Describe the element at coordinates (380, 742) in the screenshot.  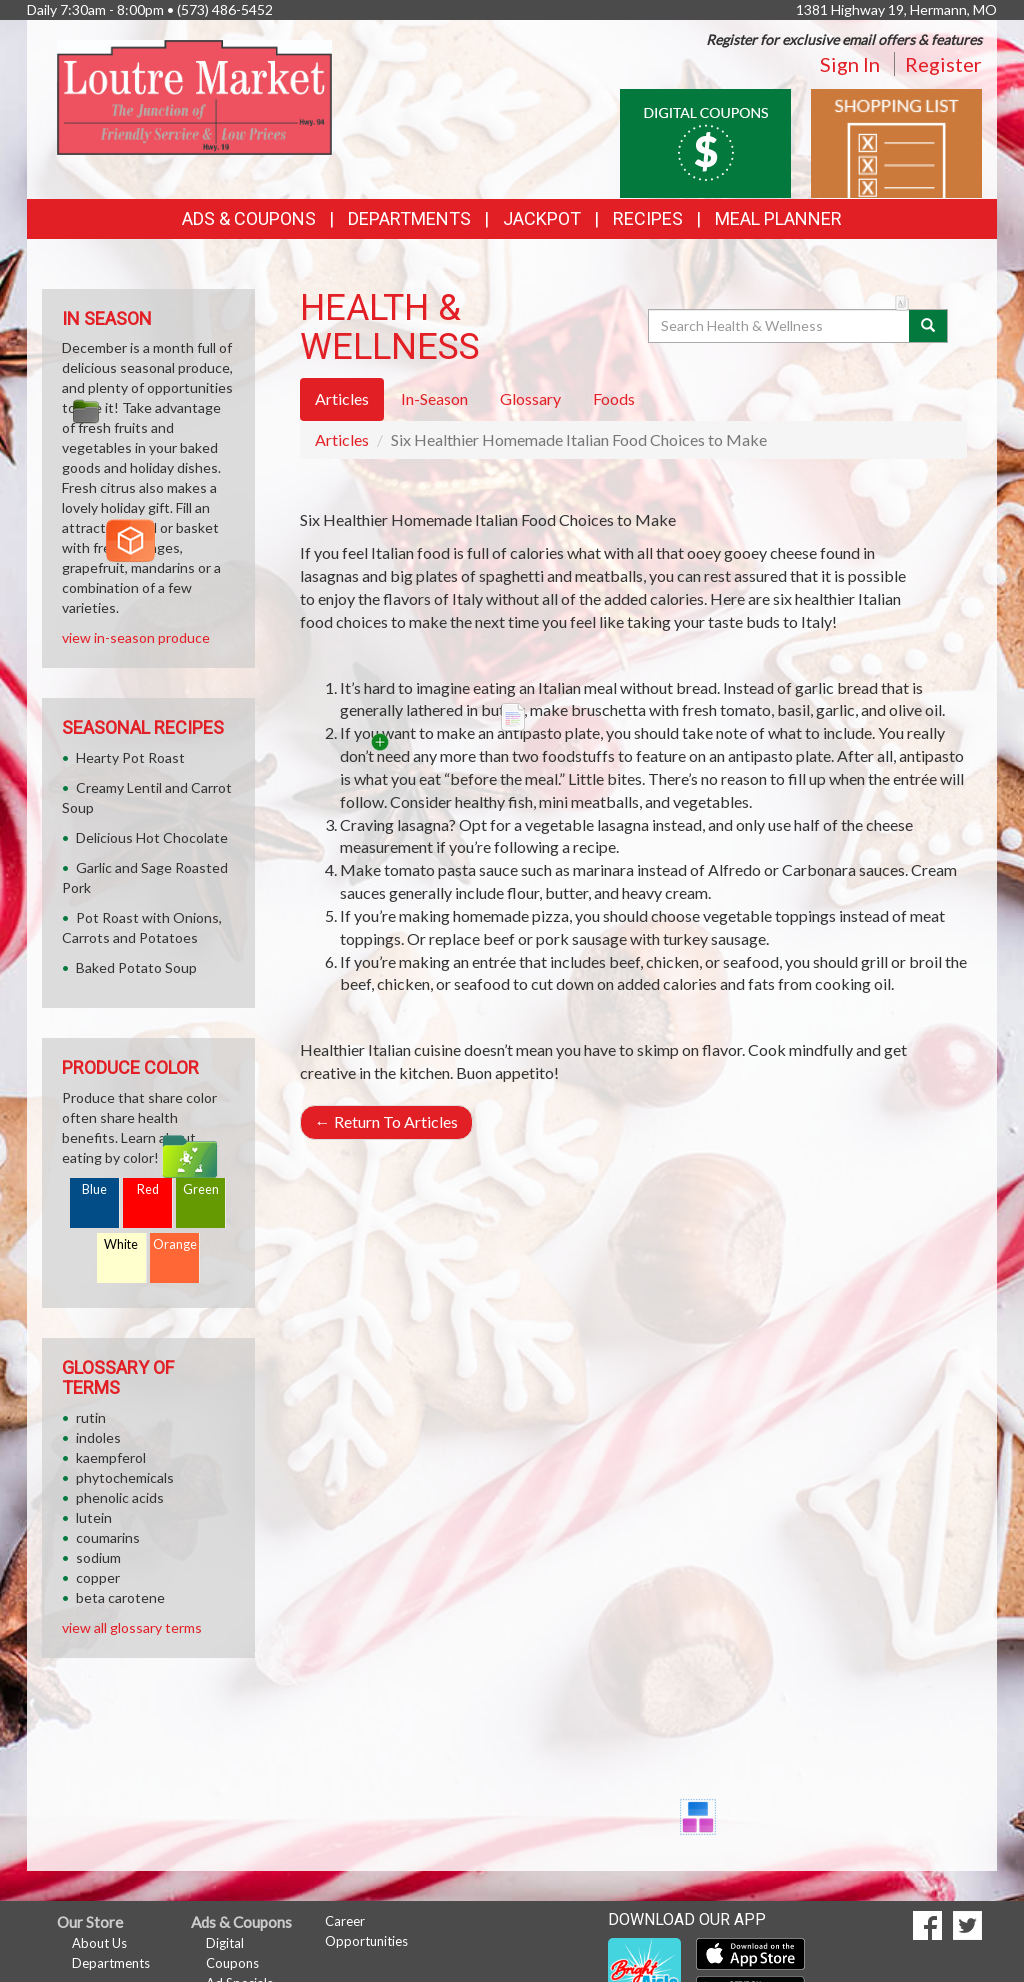
I see `add a new item` at that location.